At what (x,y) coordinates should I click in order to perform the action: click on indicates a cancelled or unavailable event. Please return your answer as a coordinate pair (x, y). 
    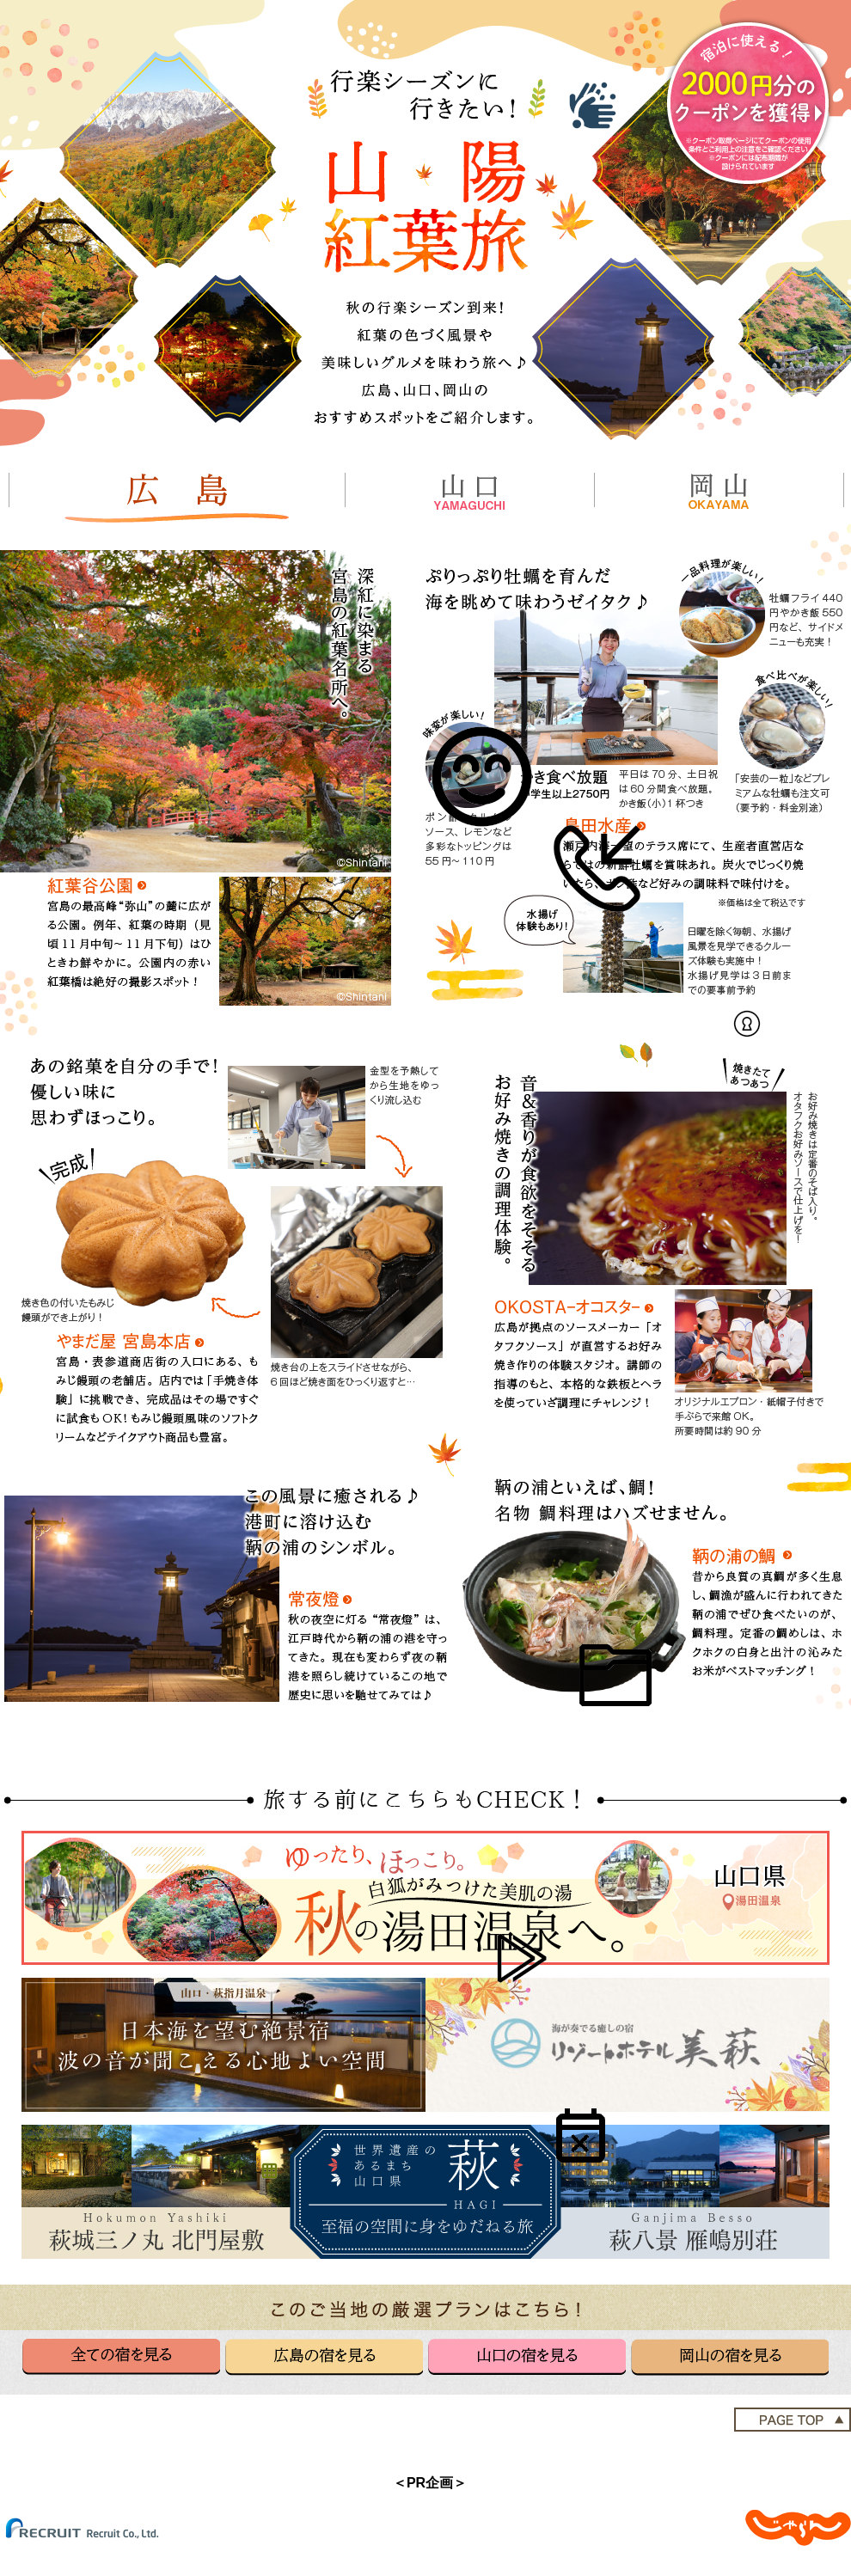
    Looking at the image, I should click on (580, 2138).